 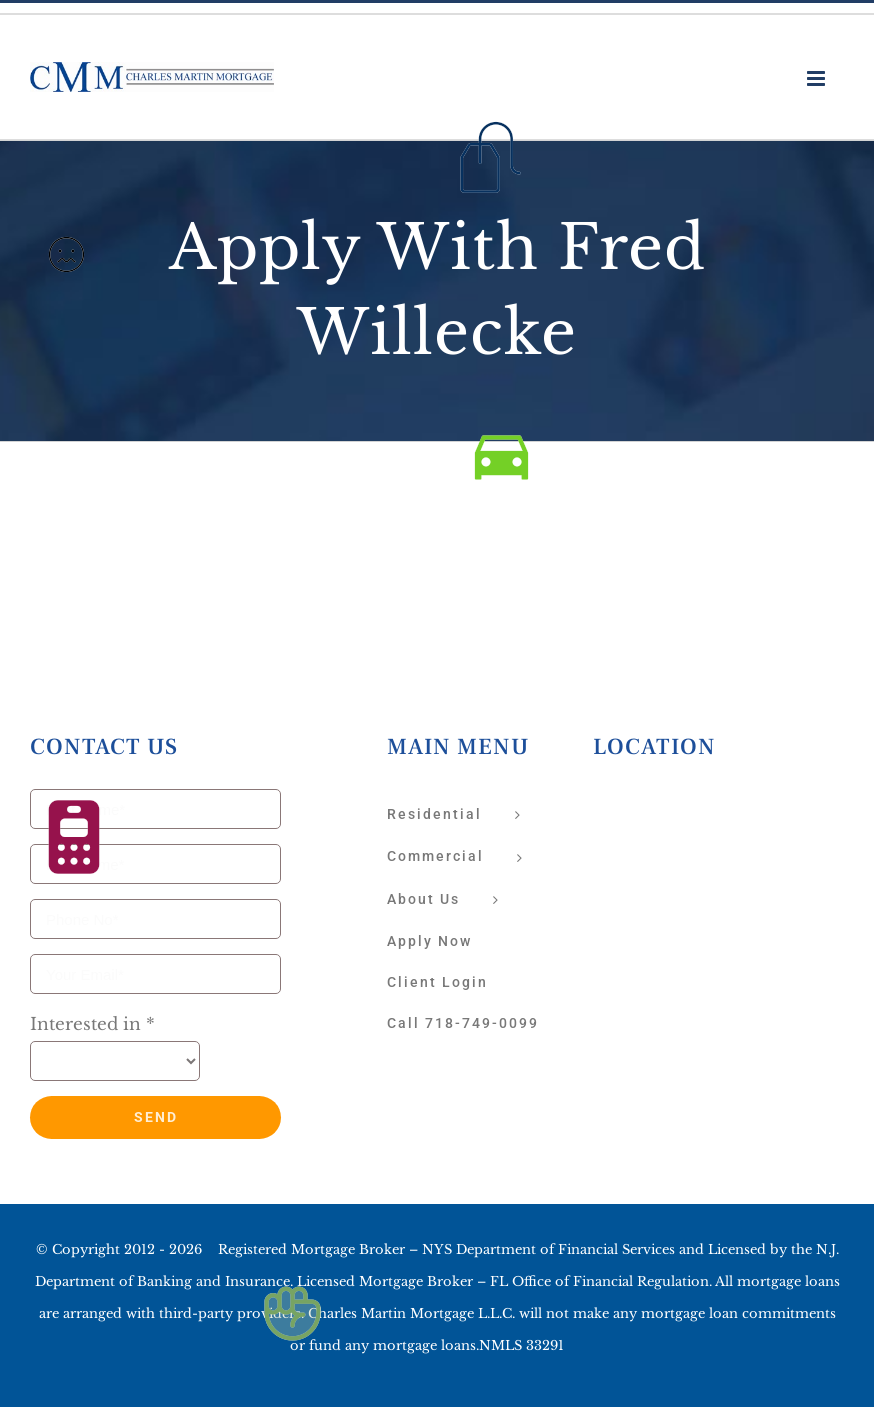 I want to click on access vehicle or driving settings, so click(x=501, y=457).